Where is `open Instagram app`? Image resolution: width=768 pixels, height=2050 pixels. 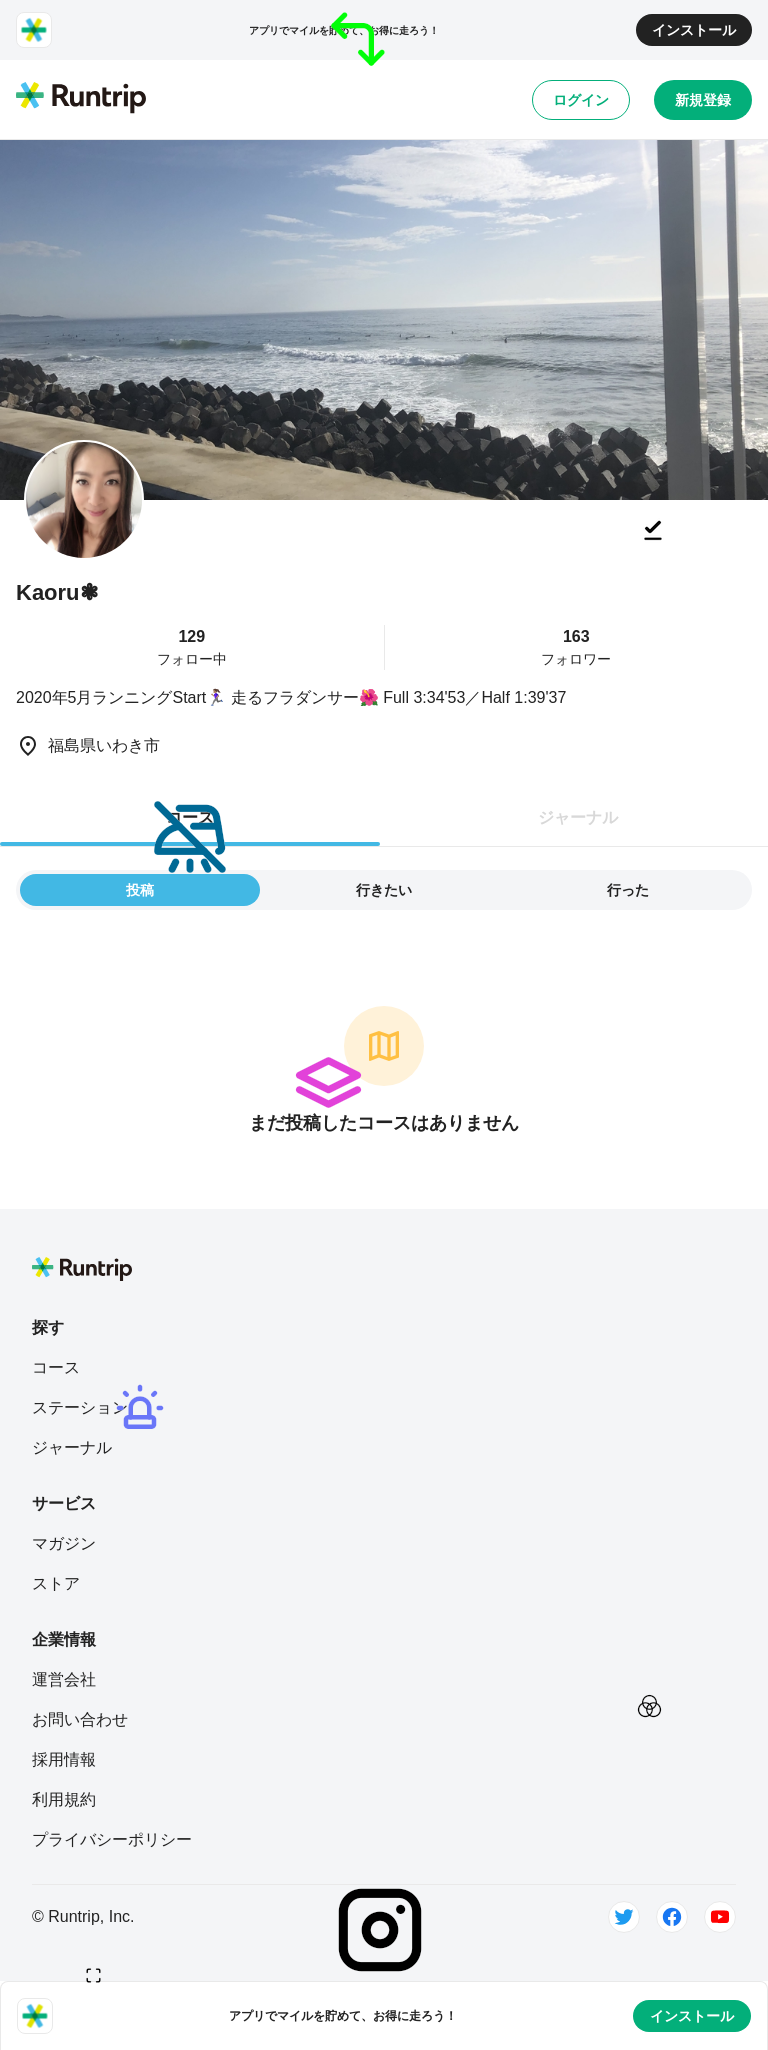 open Instagram app is located at coordinates (380, 1930).